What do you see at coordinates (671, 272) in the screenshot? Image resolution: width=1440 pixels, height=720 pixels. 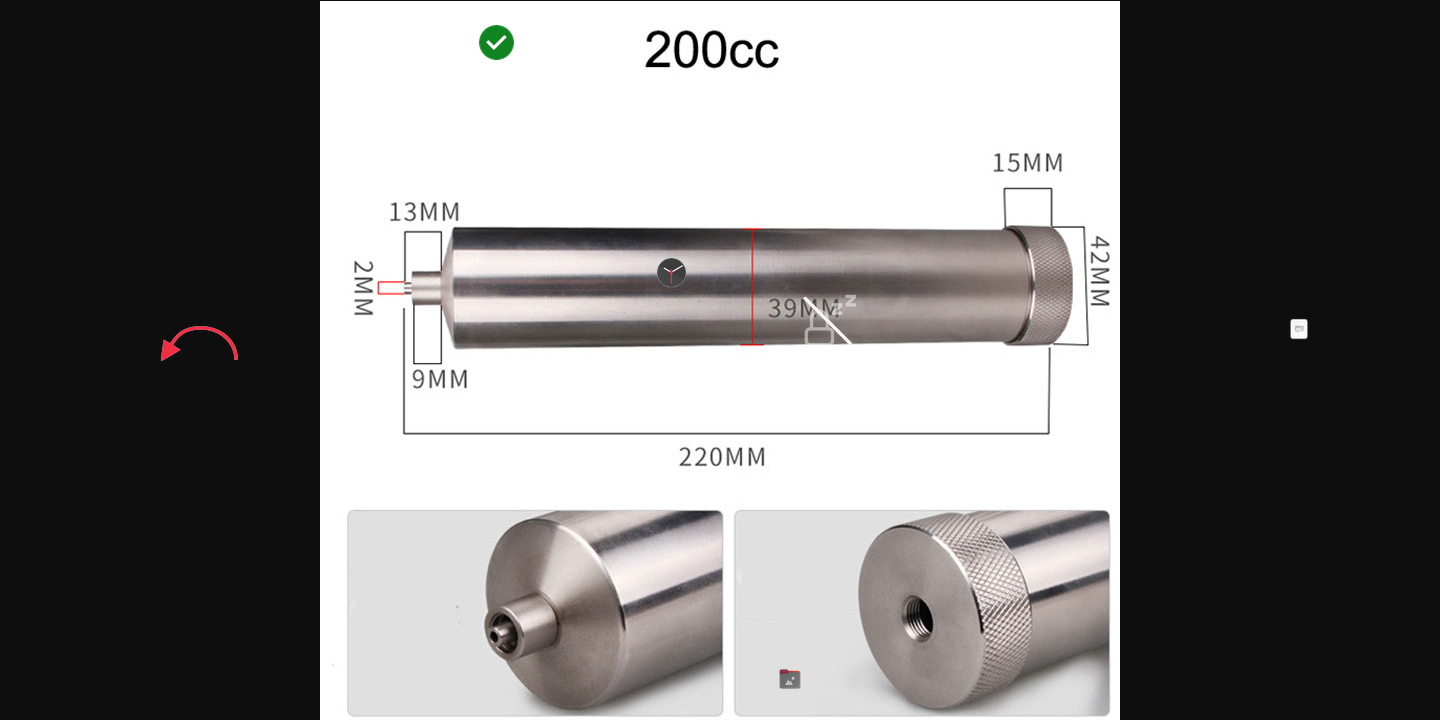 I see `indicates a time-sensitive or urgent item` at bounding box center [671, 272].